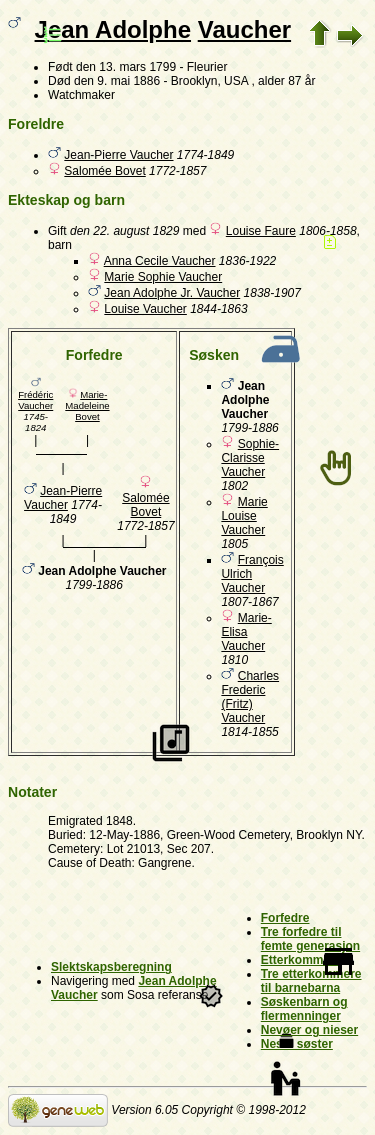 The image size is (375, 1135). I want to click on format text as a numbered list, so click(53, 35).